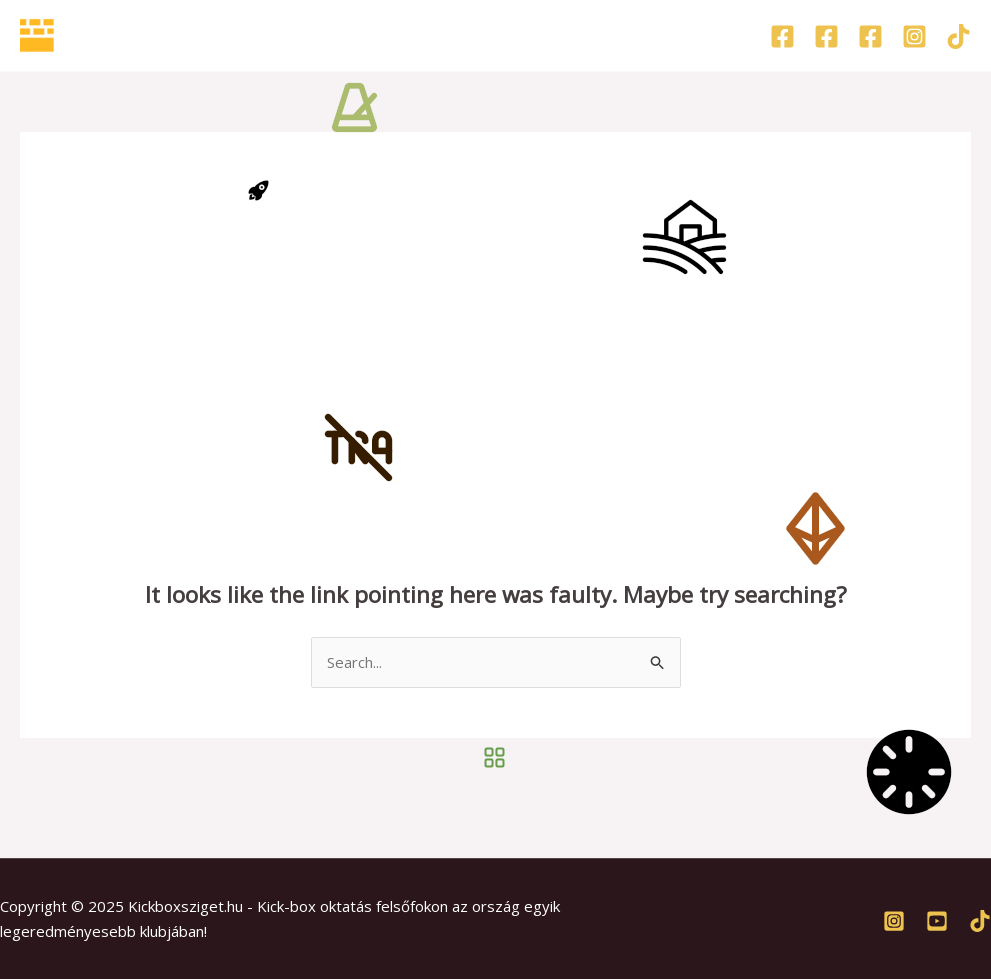 The image size is (991, 979). I want to click on ethereum cryptocurrency symbol, so click(815, 528).